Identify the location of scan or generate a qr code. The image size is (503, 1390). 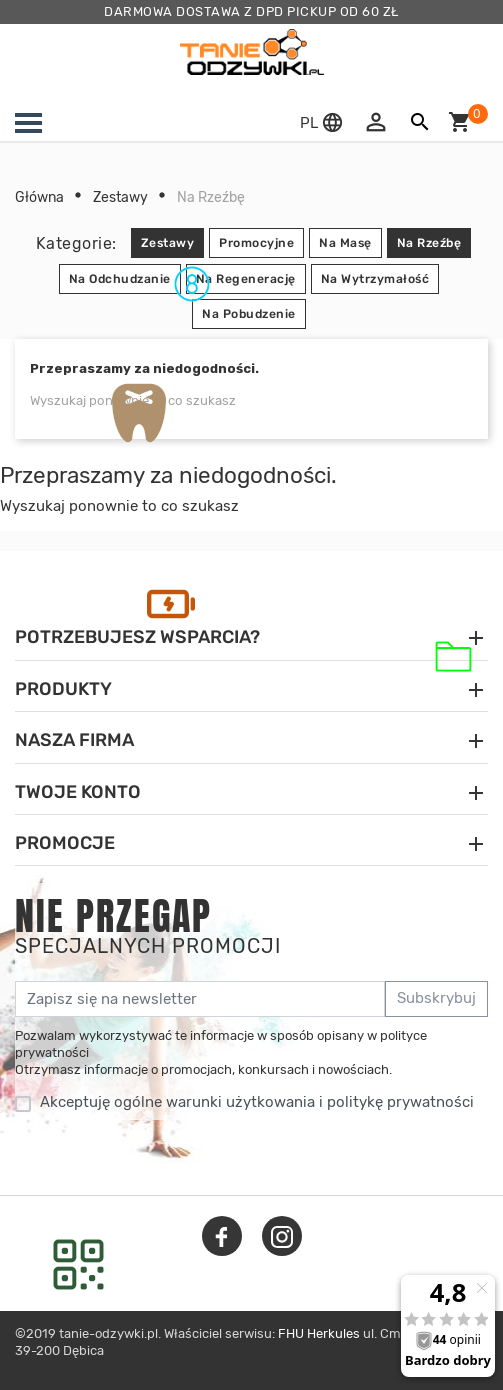
(78, 1264).